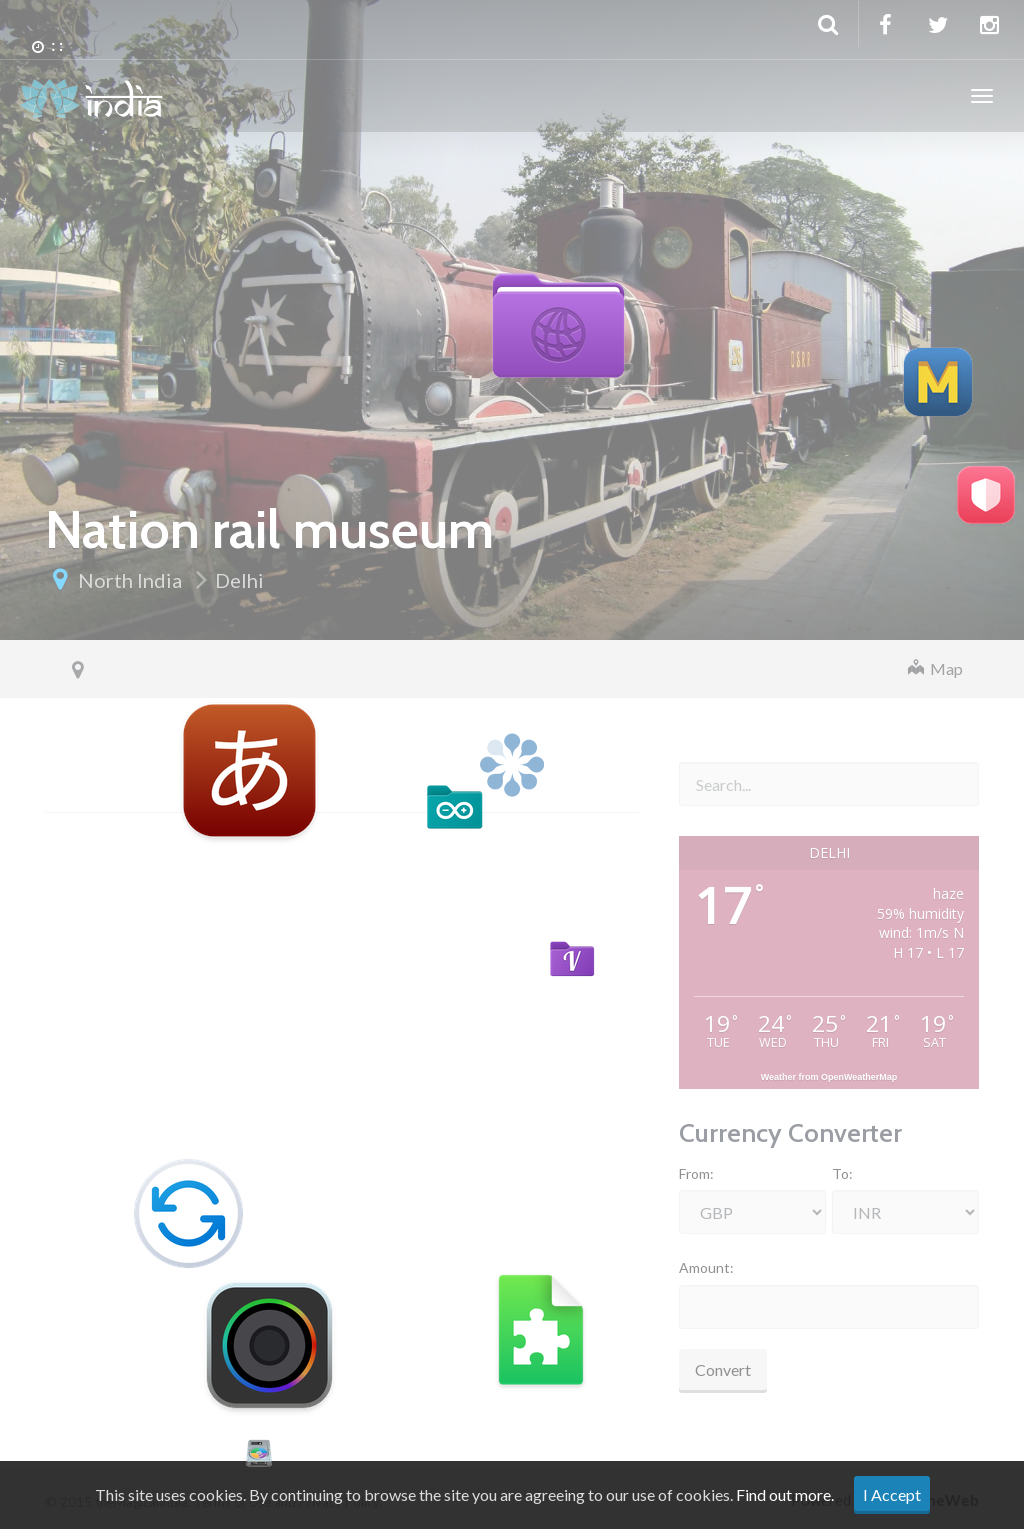 The image size is (1024, 1529). What do you see at coordinates (986, 496) in the screenshot?
I see `open firewall and security preferences` at bounding box center [986, 496].